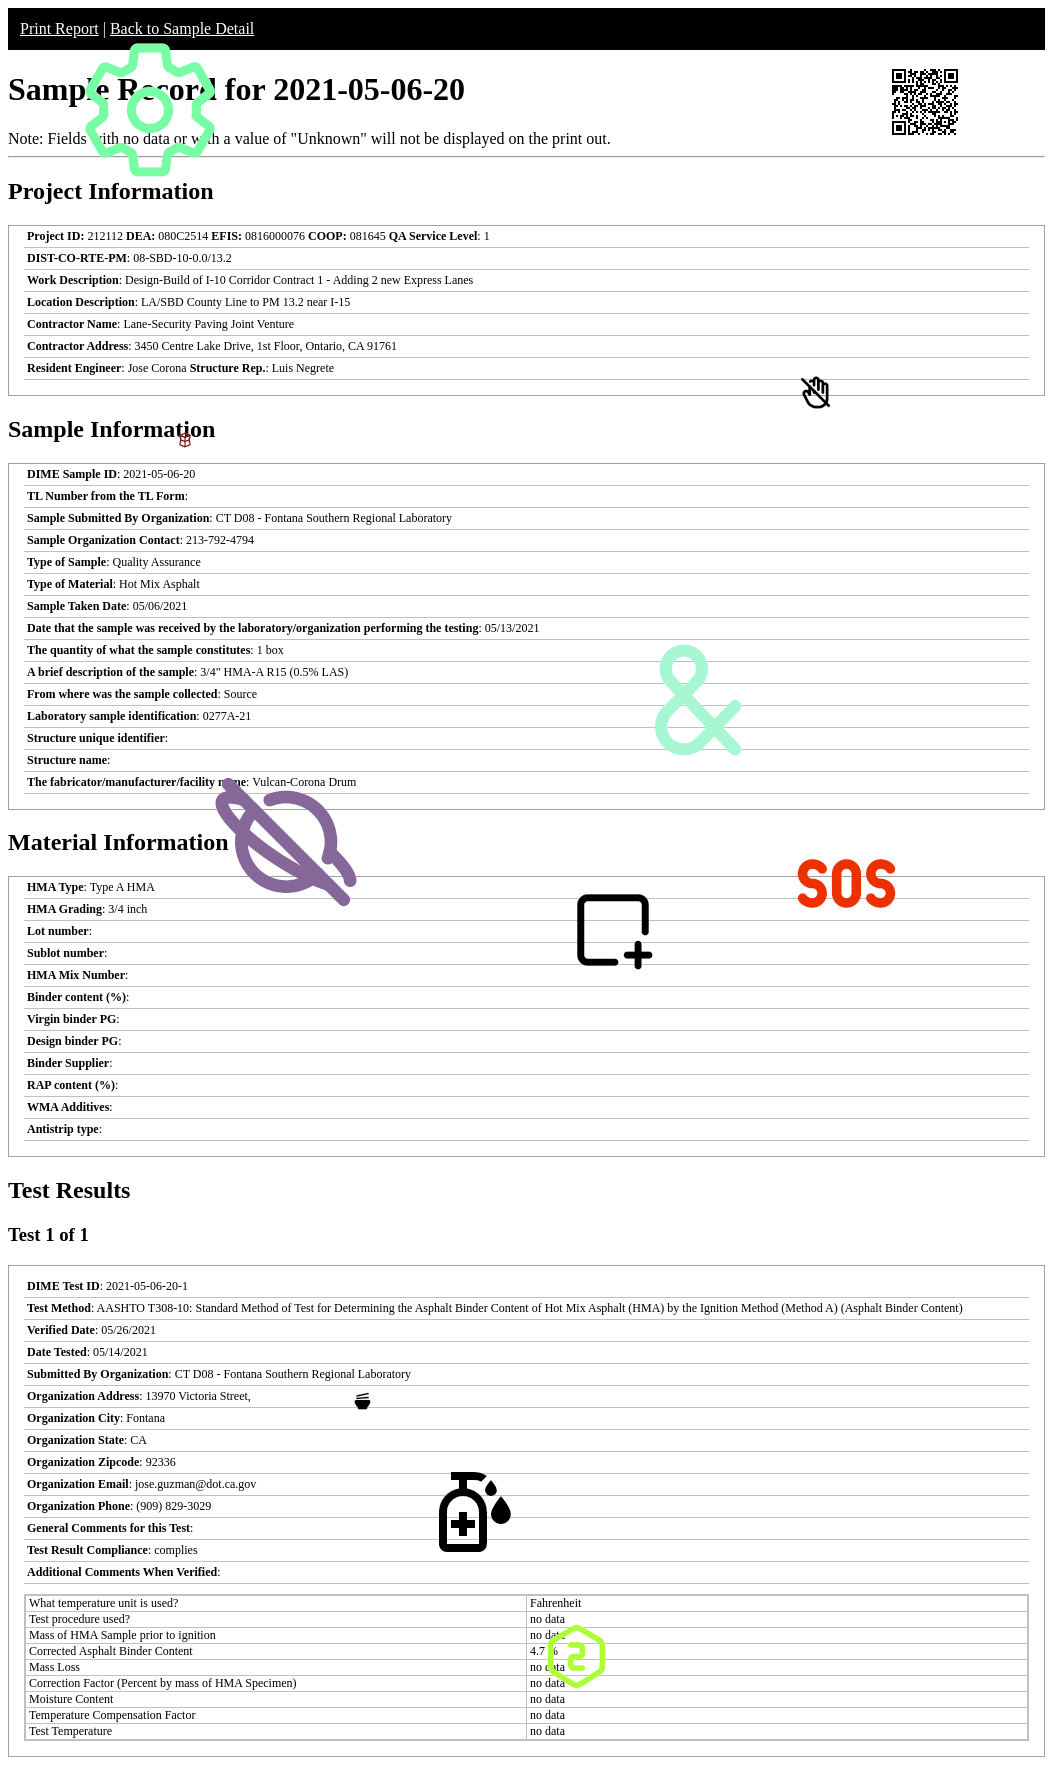 The height and width of the screenshot is (1769, 1053). I want to click on disable touch or gesture controls, so click(815, 392).